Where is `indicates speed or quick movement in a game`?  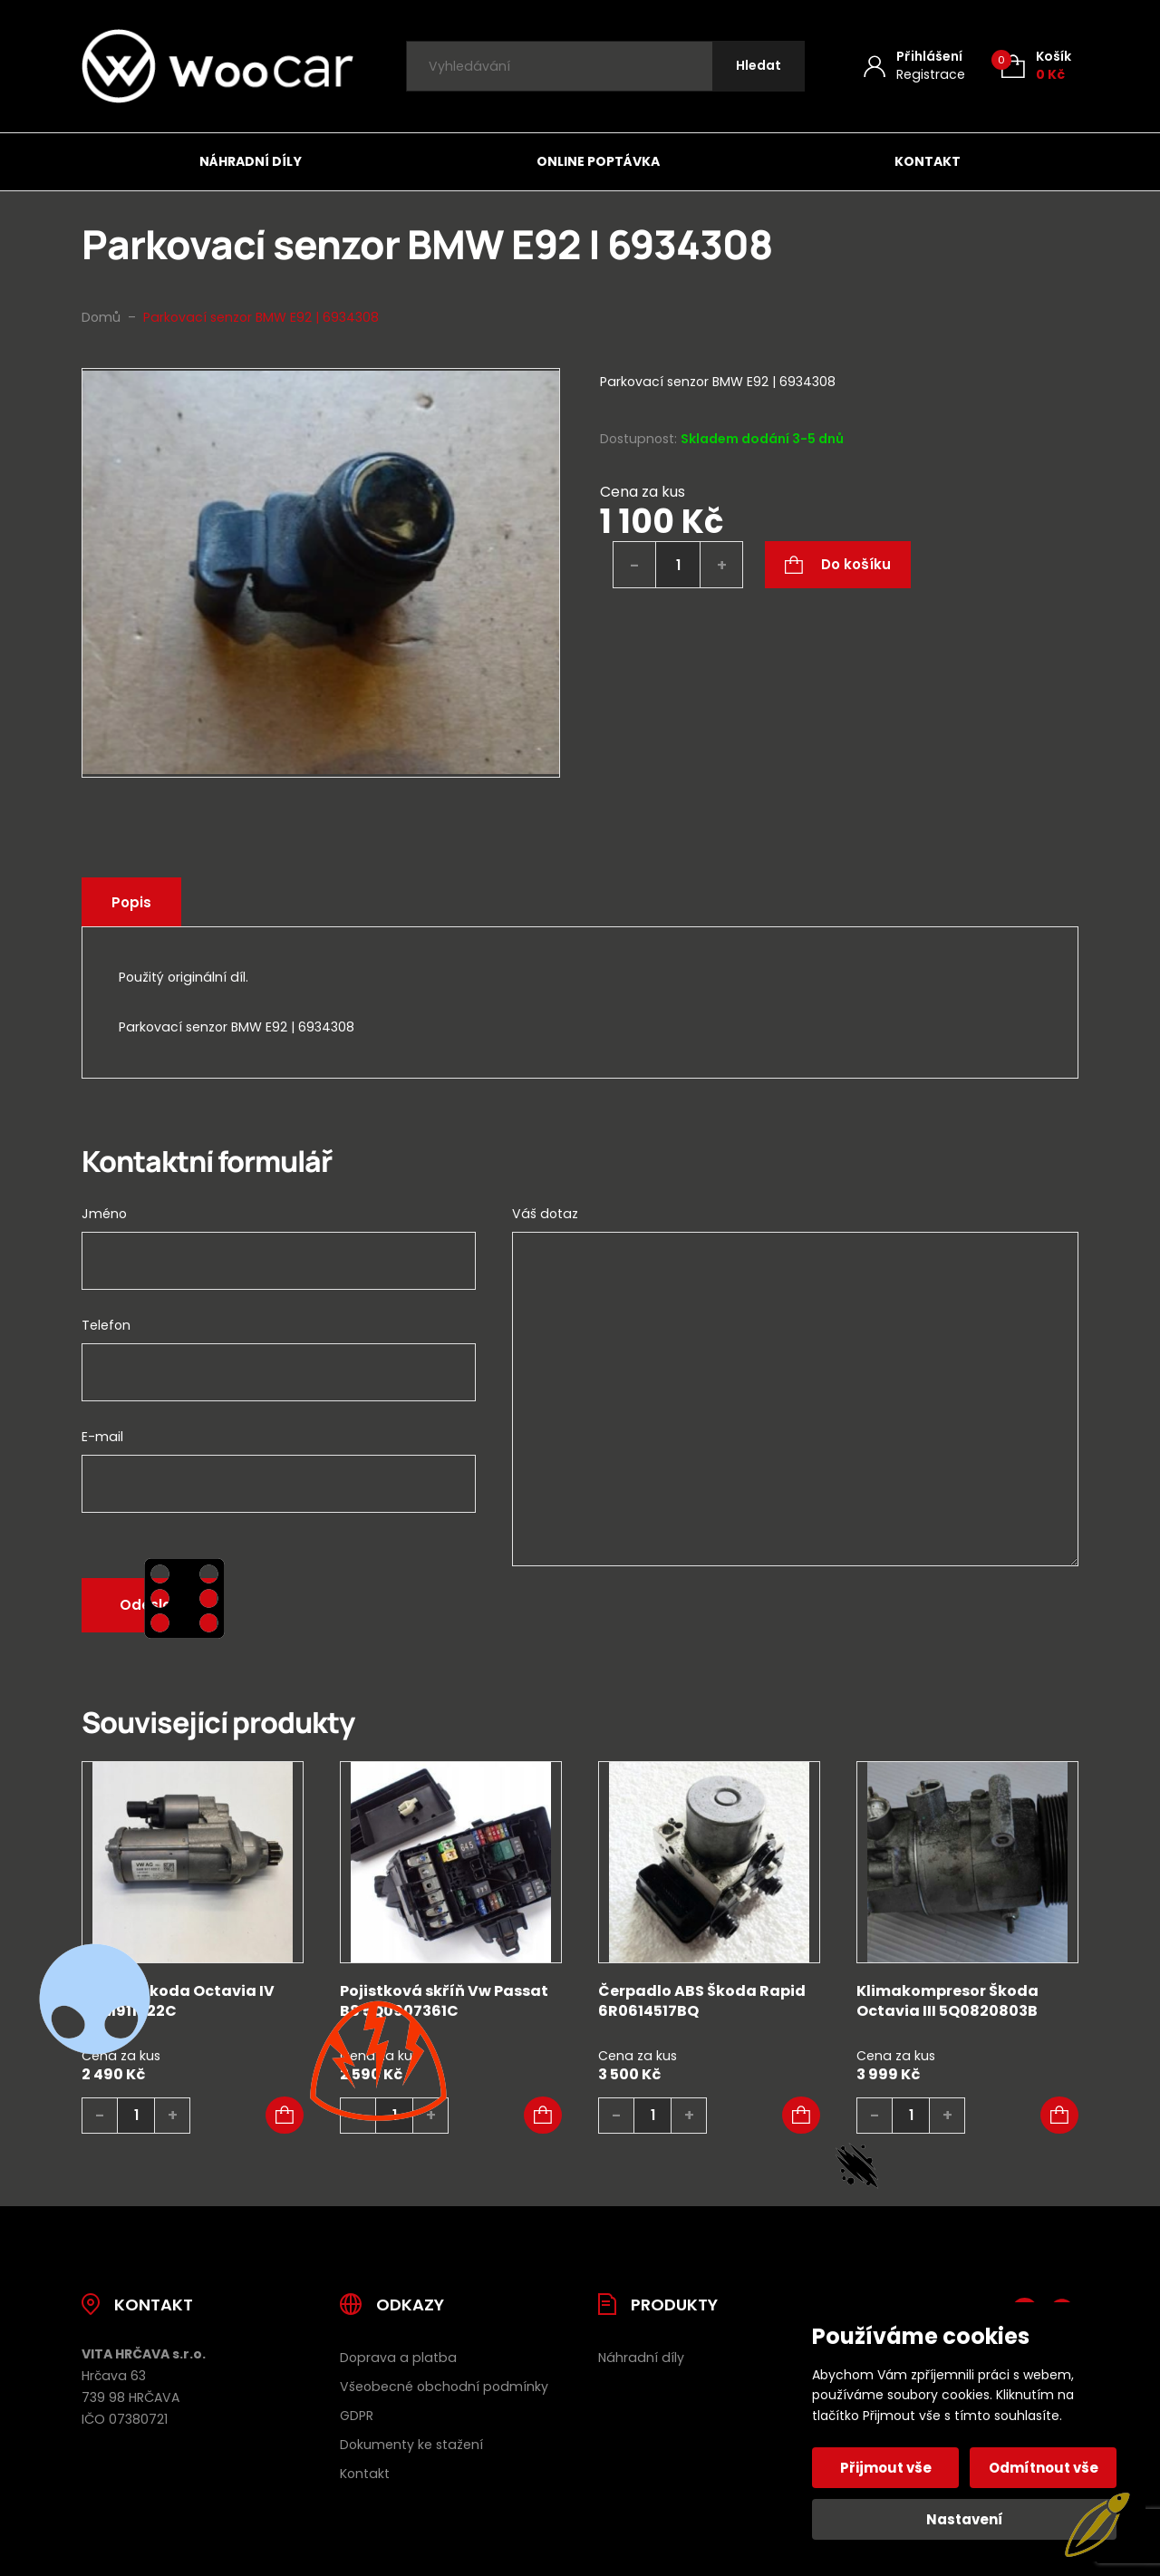
indicates speed or quick movement in a game is located at coordinates (858, 2165).